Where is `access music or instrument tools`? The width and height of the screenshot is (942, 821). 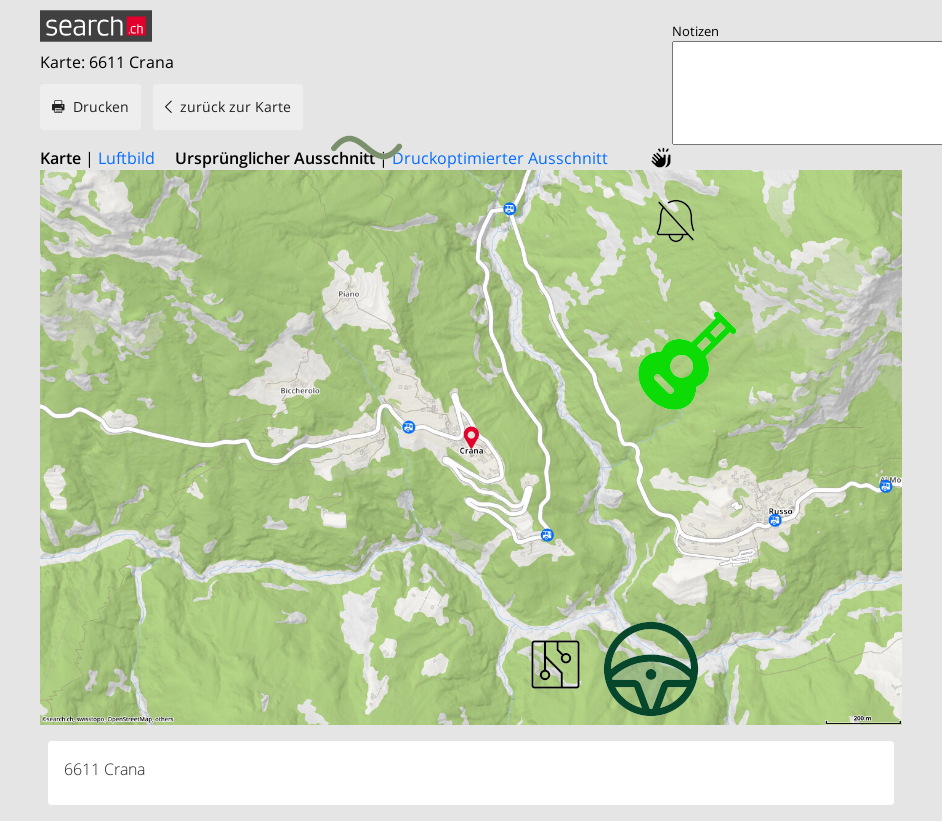
access music or instrument tools is located at coordinates (686, 361).